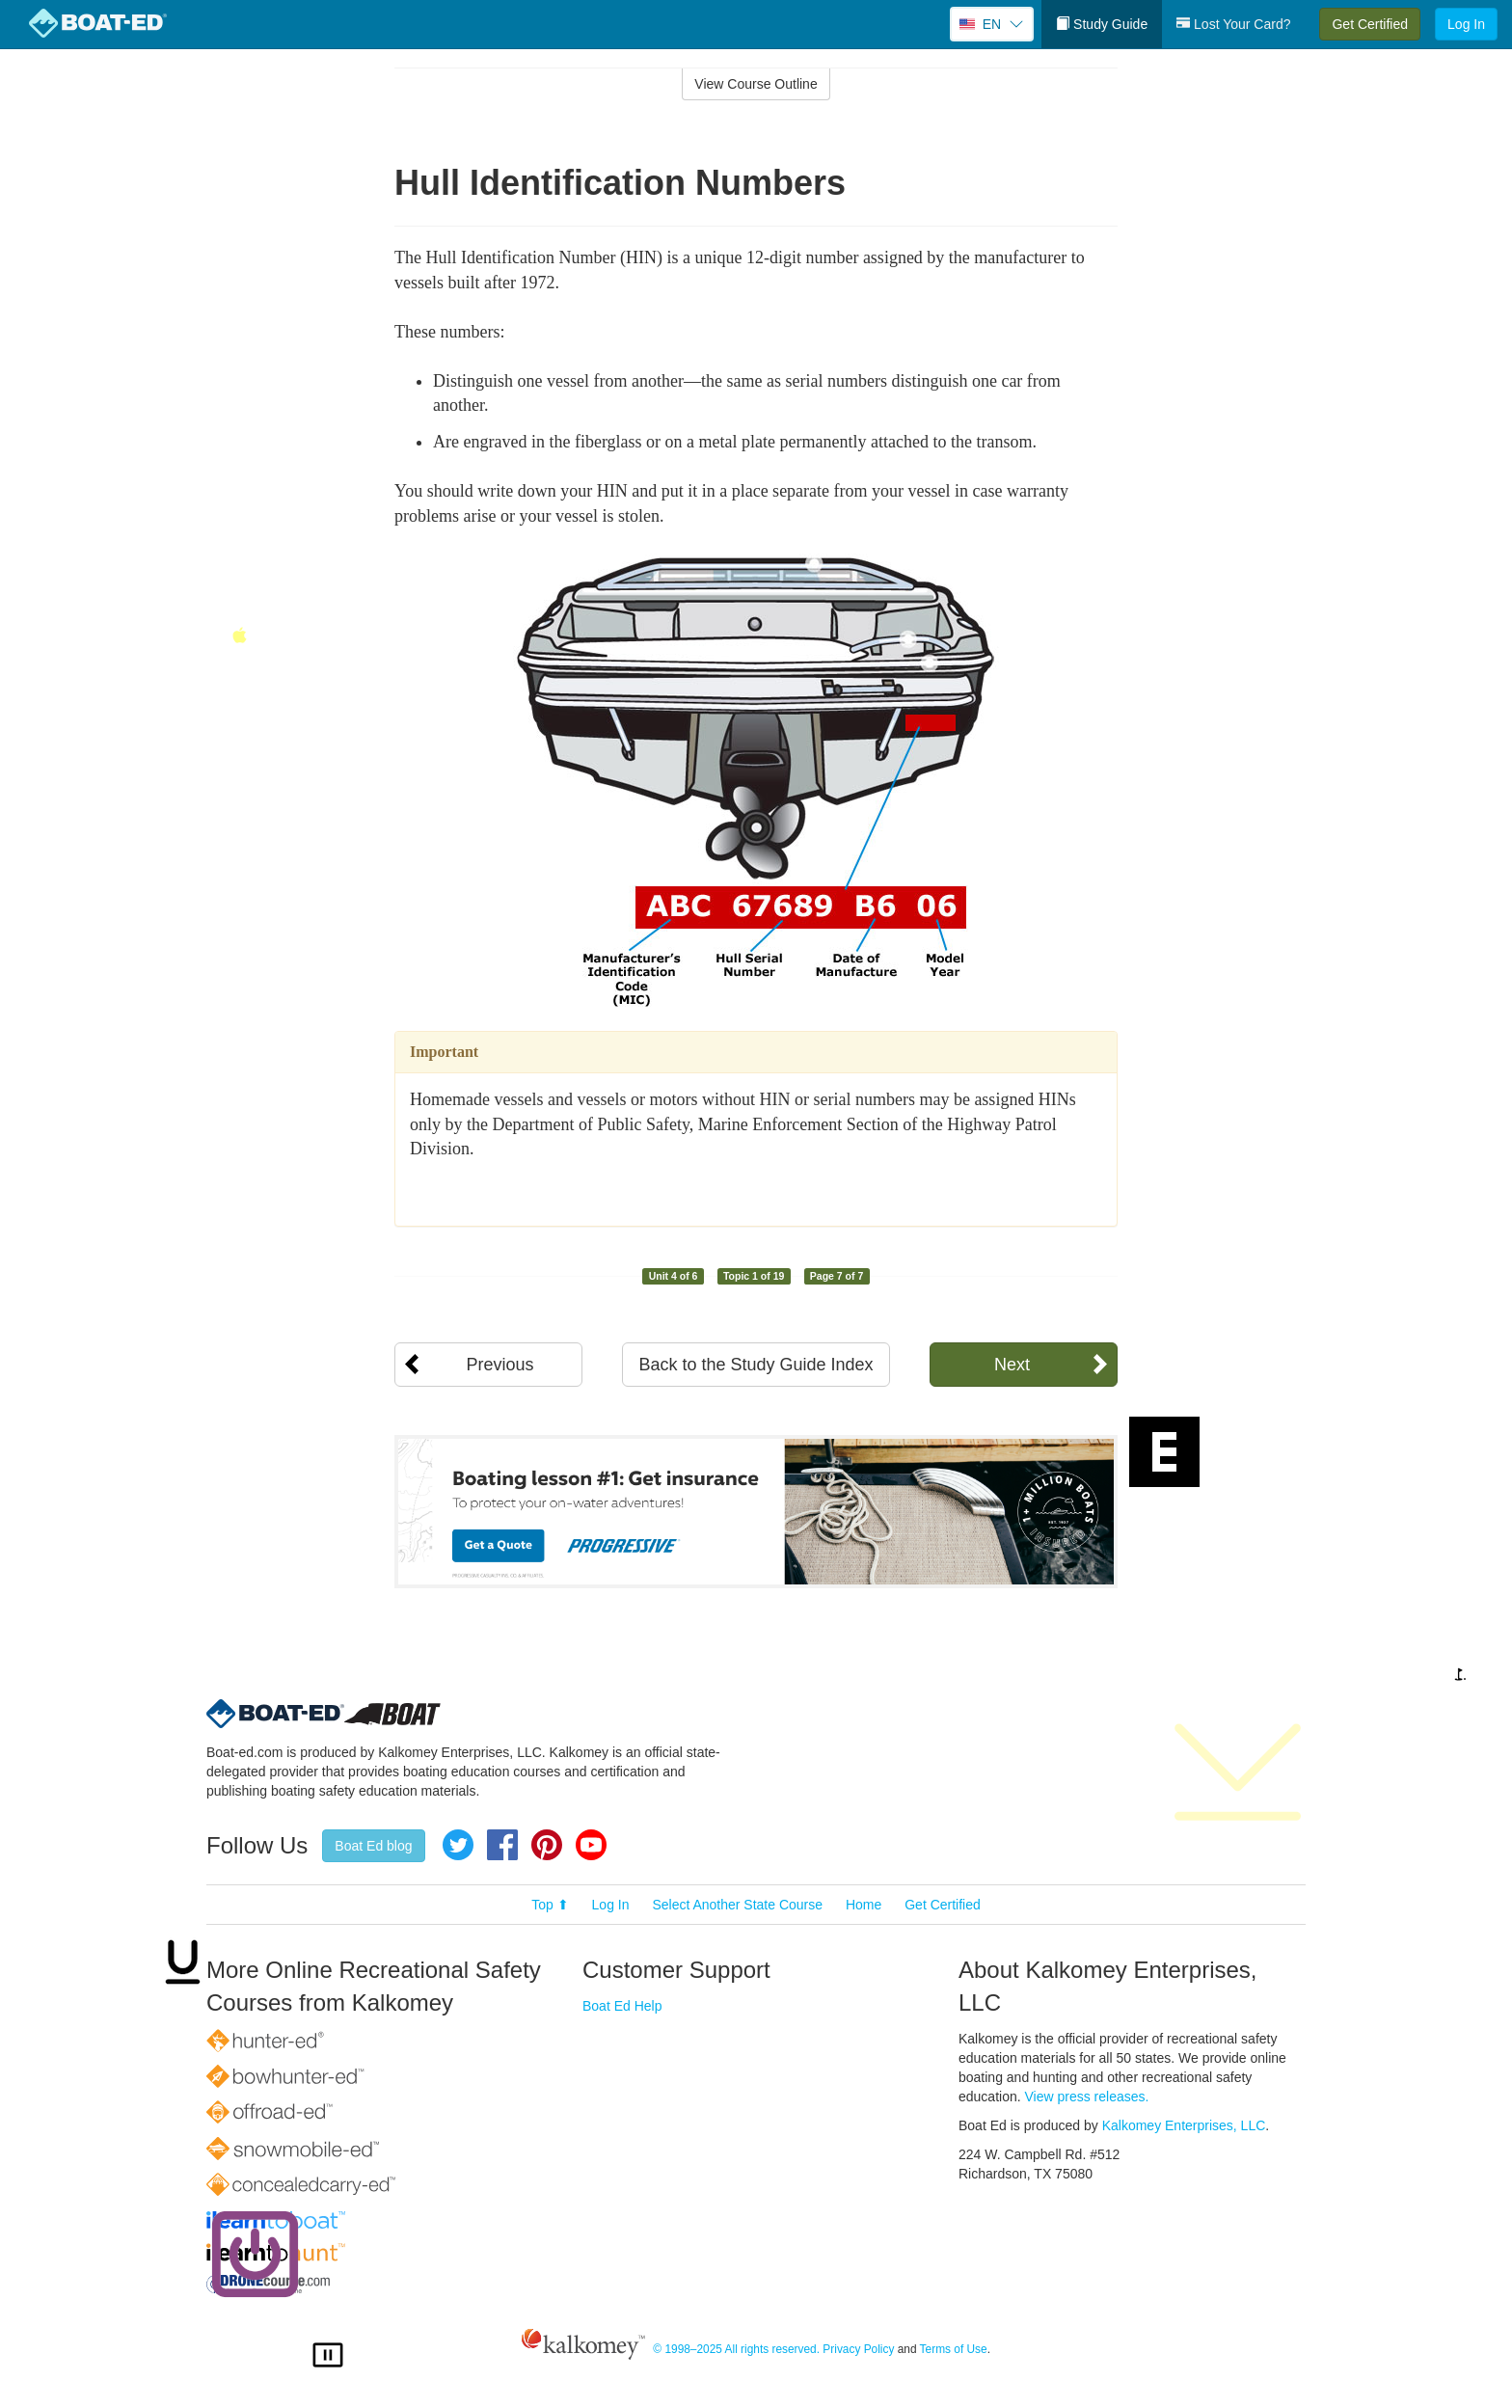  What do you see at coordinates (255, 2254) in the screenshot?
I see `toggle power on or off` at bounding box center [255, 2254].